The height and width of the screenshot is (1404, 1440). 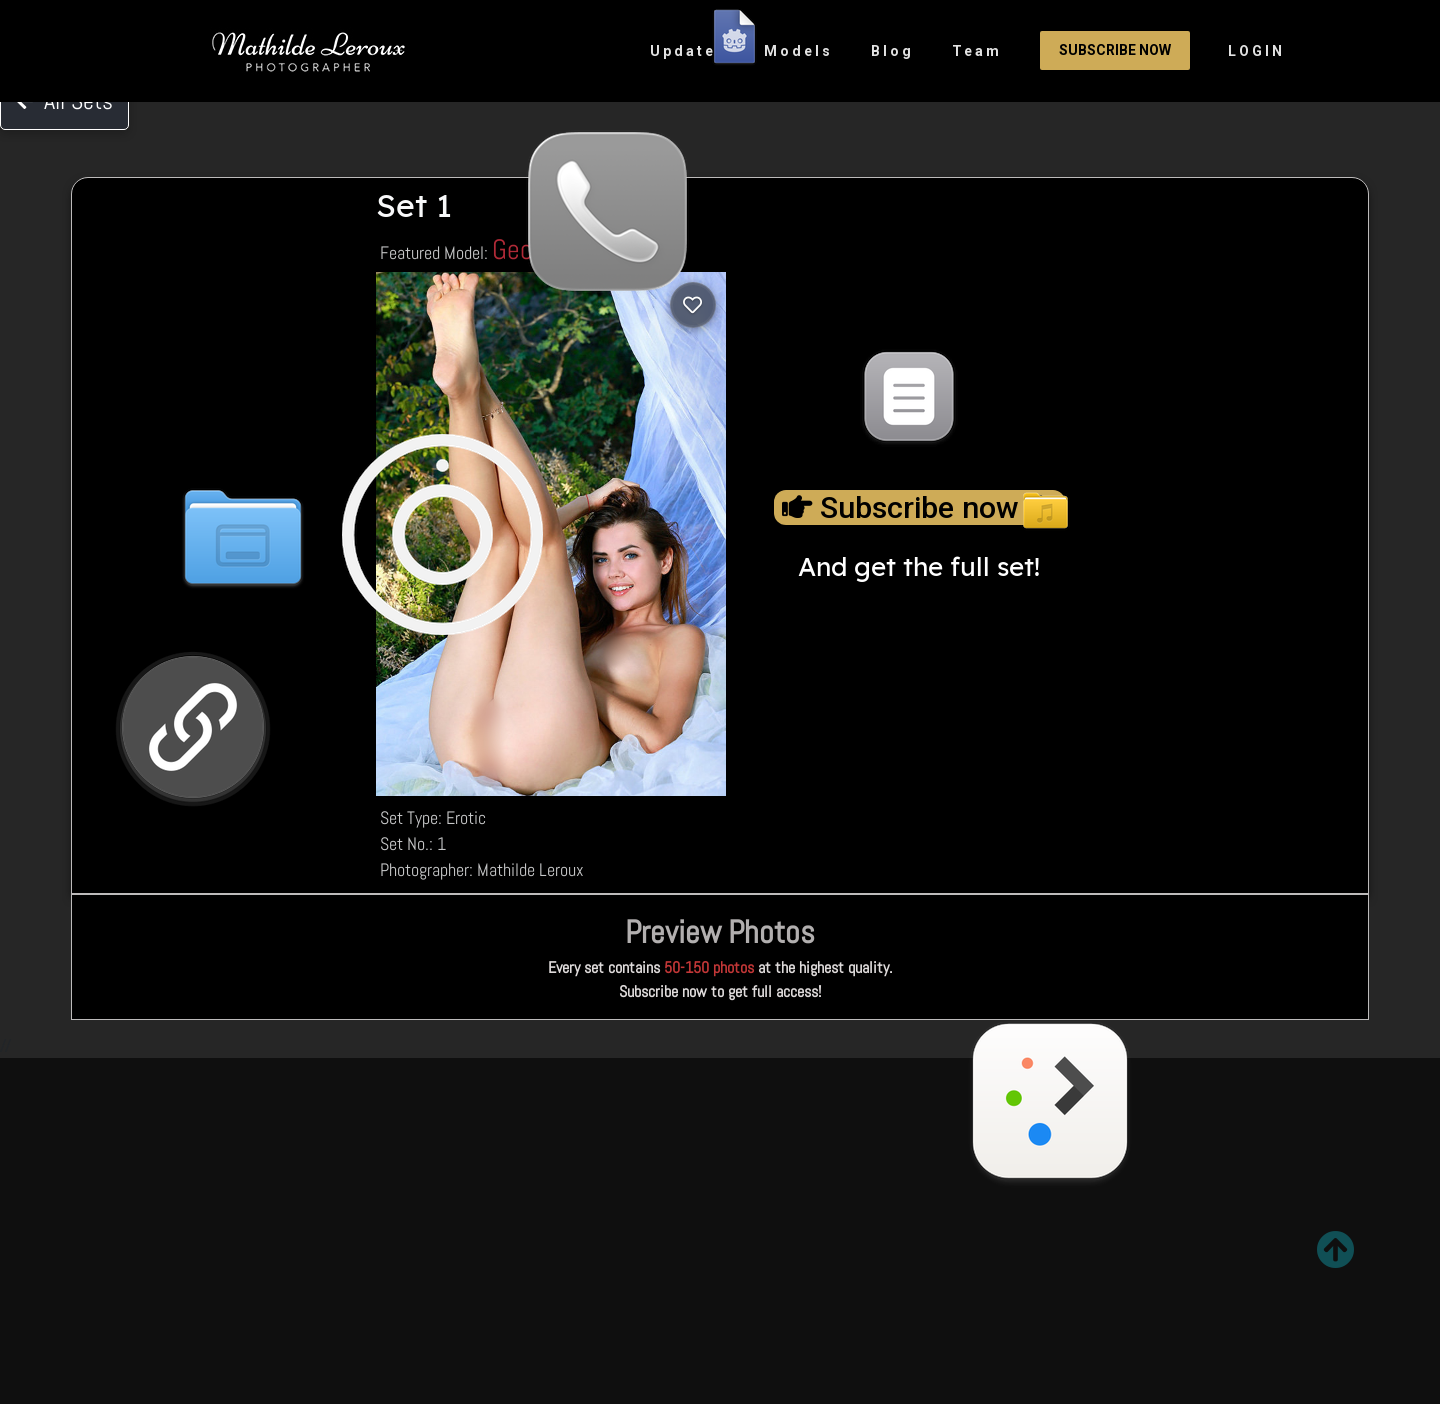 What do you see at coordinates (734, 37) in the screenshot?
I see `a godot game engine project file` at bounding box center [734, 37].